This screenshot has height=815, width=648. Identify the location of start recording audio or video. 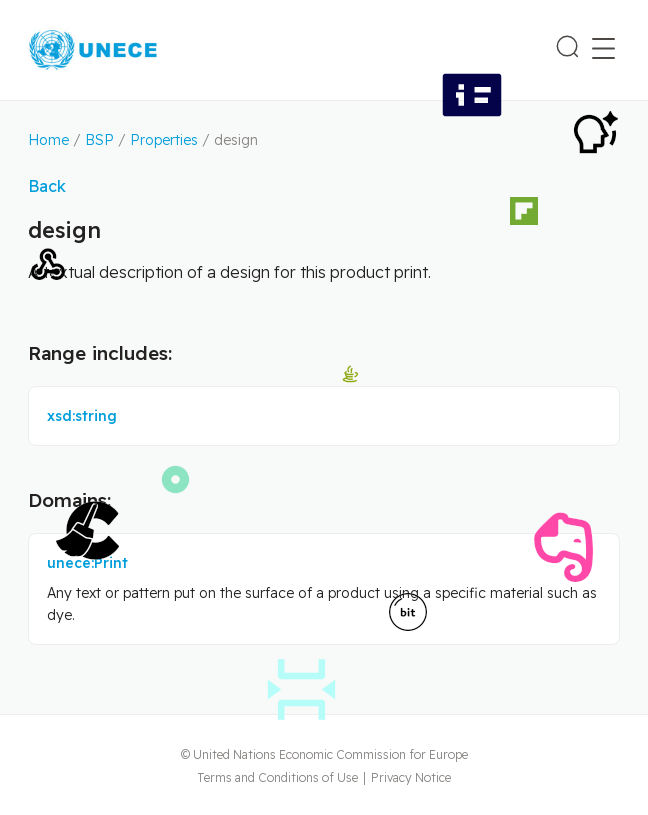
(175, 479).